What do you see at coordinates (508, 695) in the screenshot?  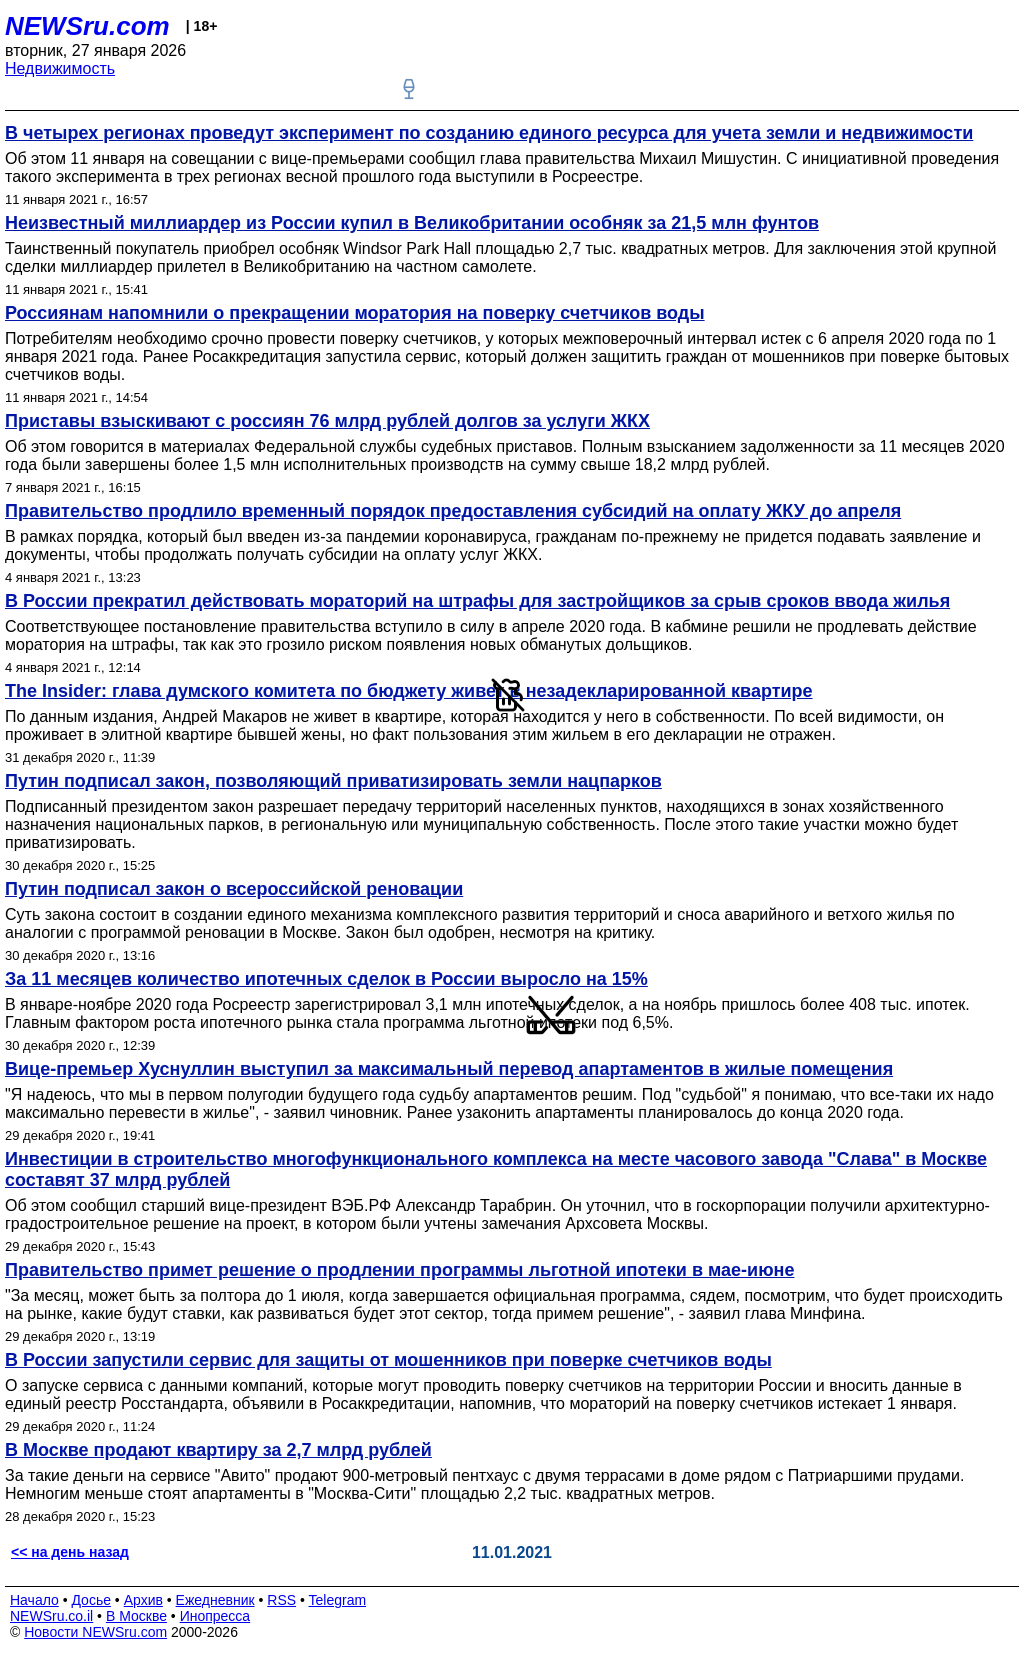 I see `indicates alcohol-free option or venue` at bounding box center [508, 695].